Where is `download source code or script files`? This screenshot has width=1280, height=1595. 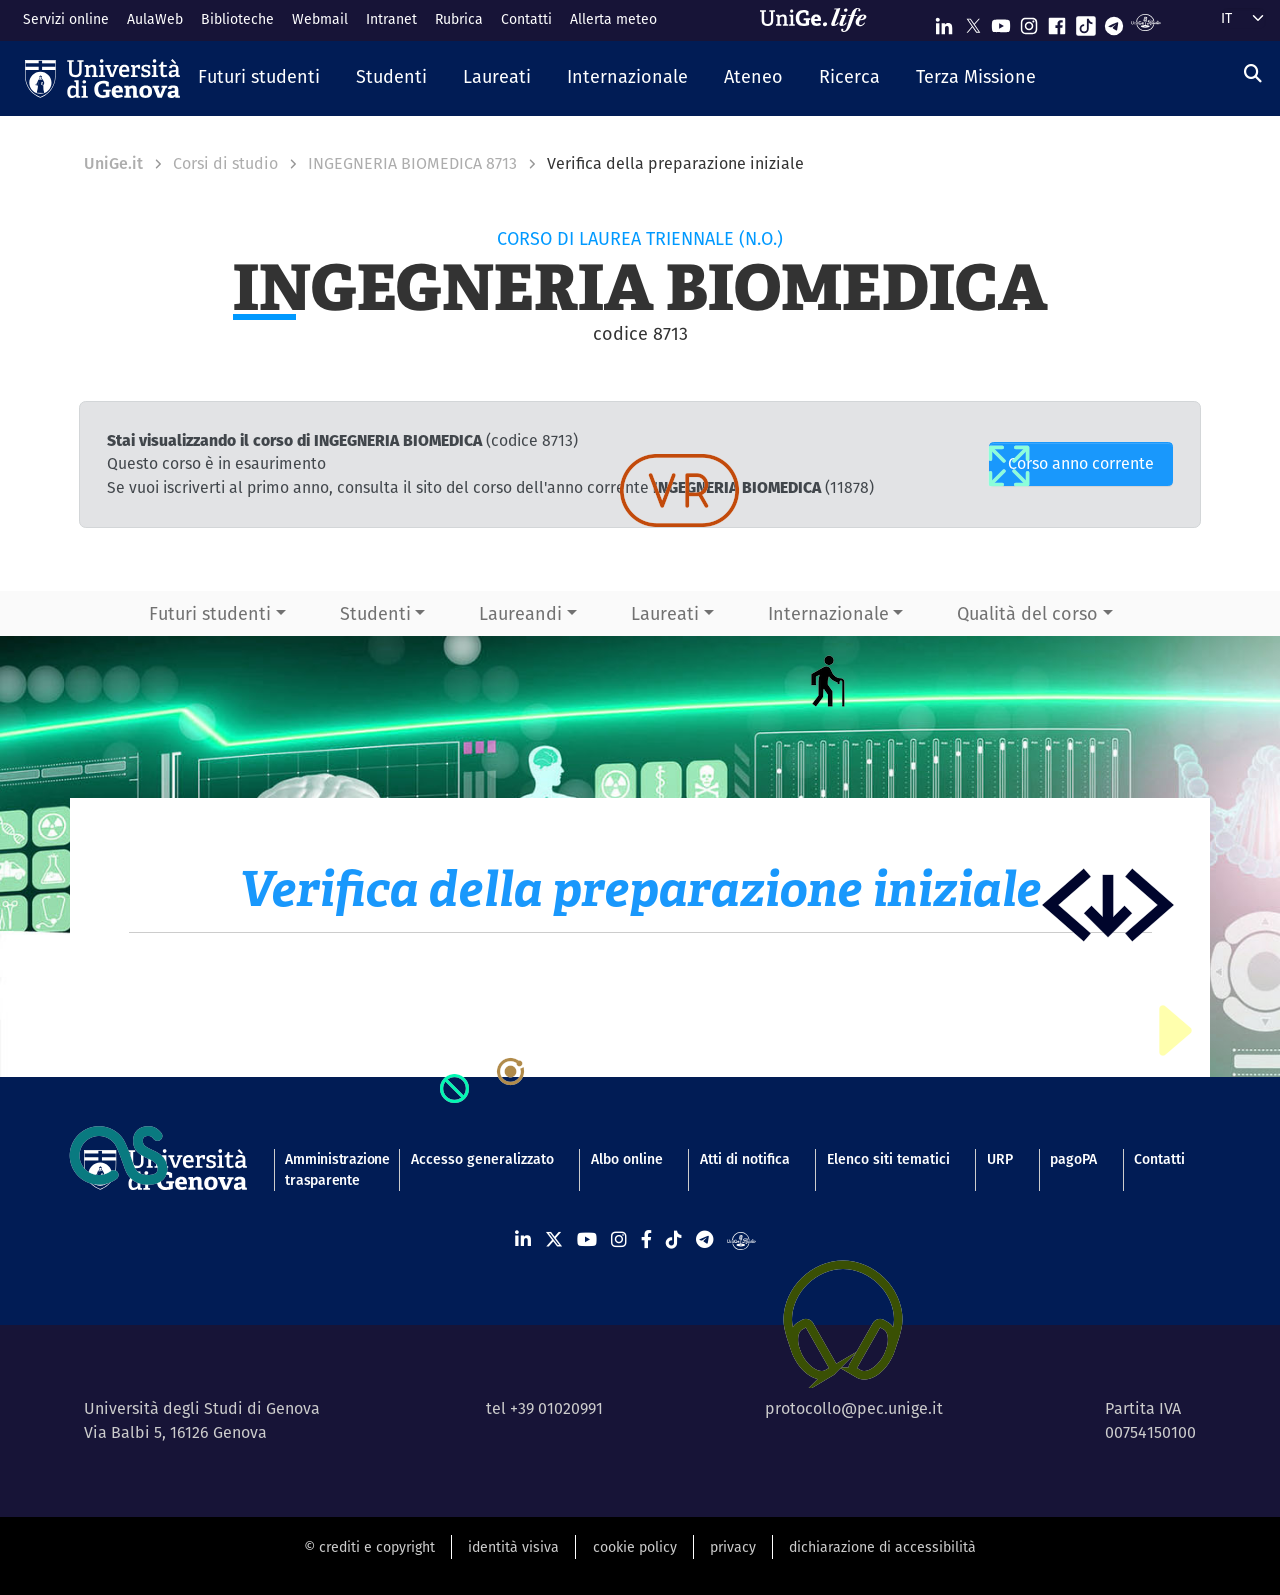 download source code or script files is located at coordinates (1108, 905).